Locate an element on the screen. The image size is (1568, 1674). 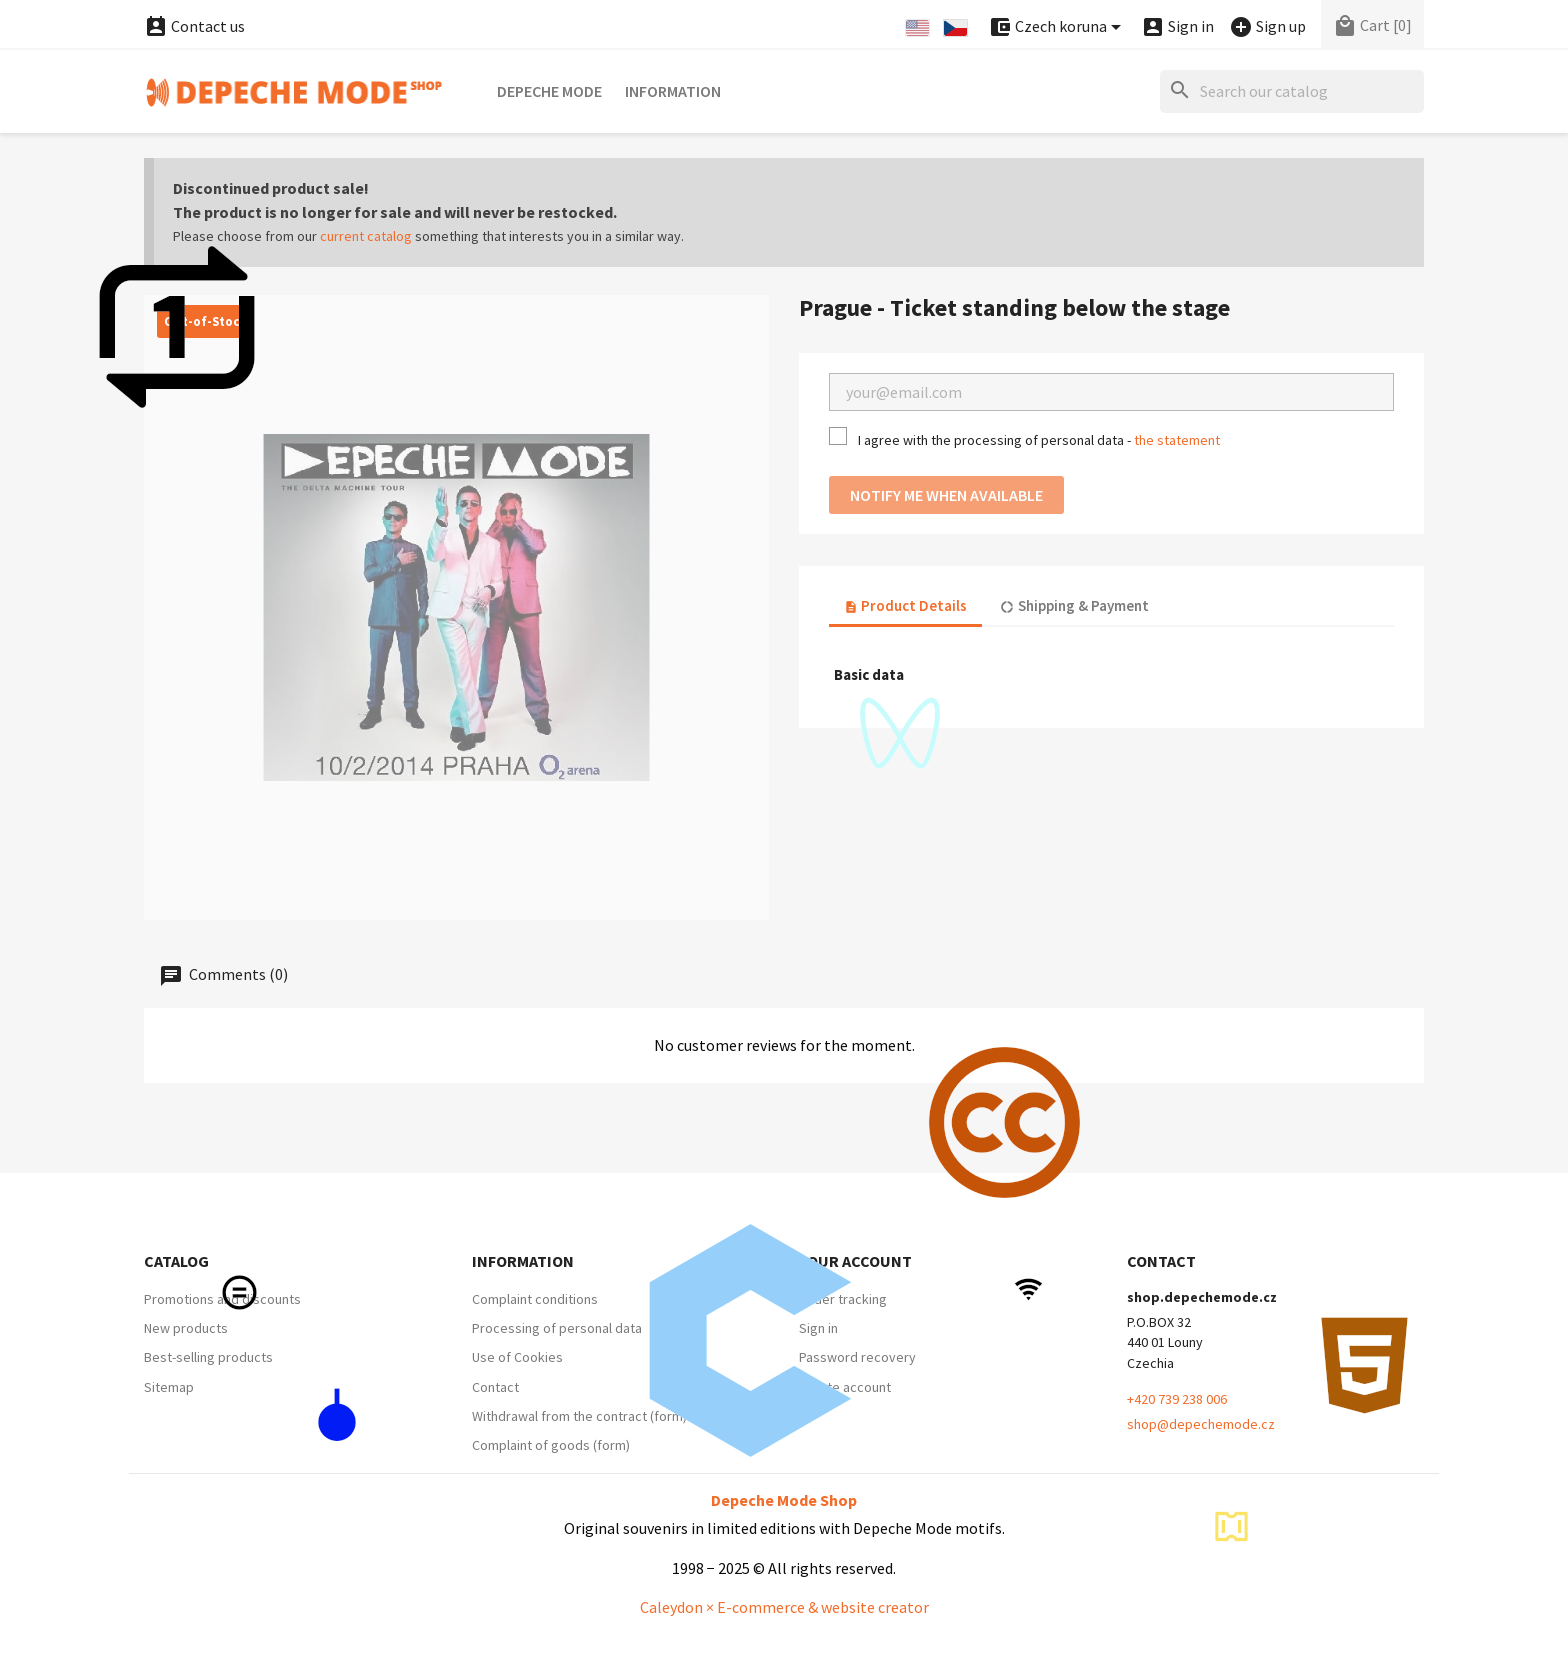
view available coupons or vouchers is located at coordinates (1231, 1526).